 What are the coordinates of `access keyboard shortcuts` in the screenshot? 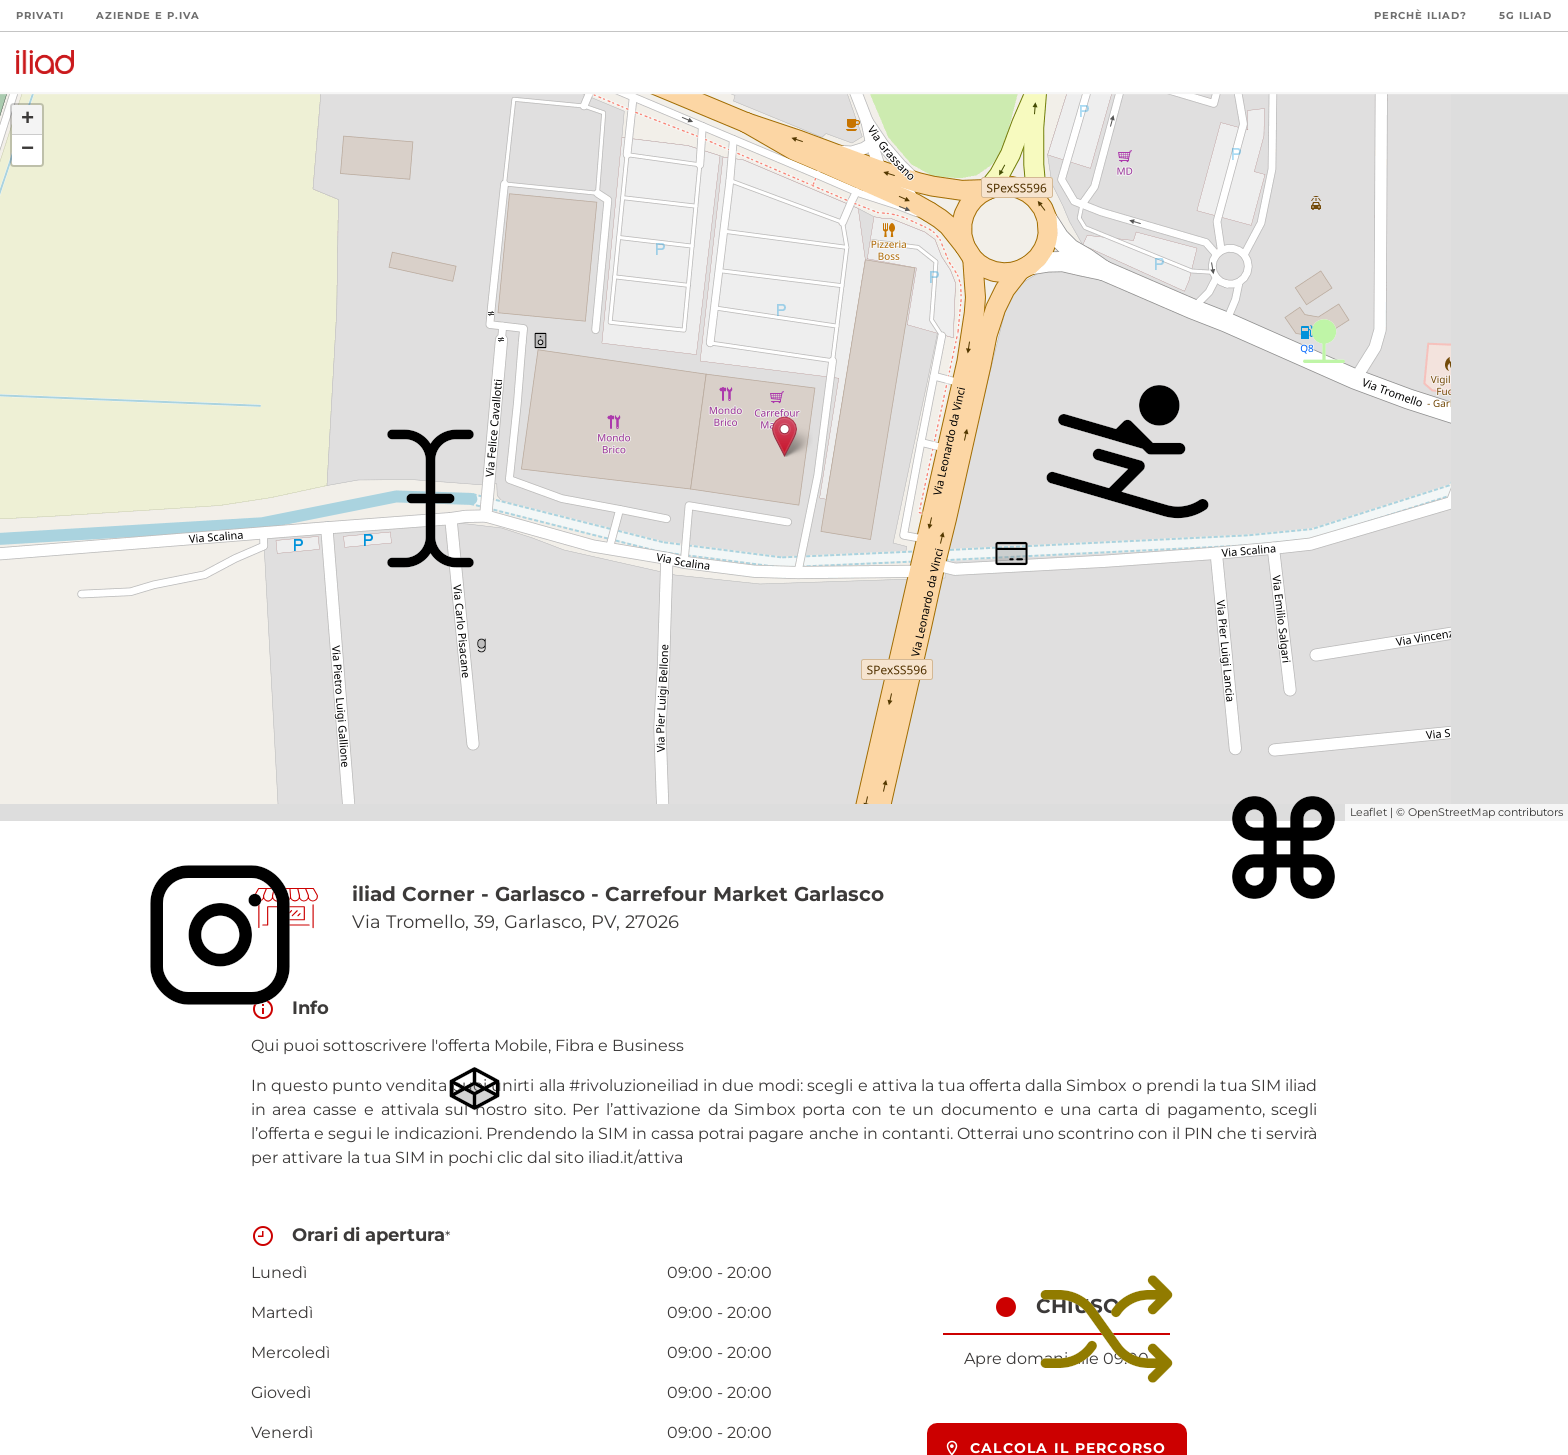 It's located at (1283, 847).